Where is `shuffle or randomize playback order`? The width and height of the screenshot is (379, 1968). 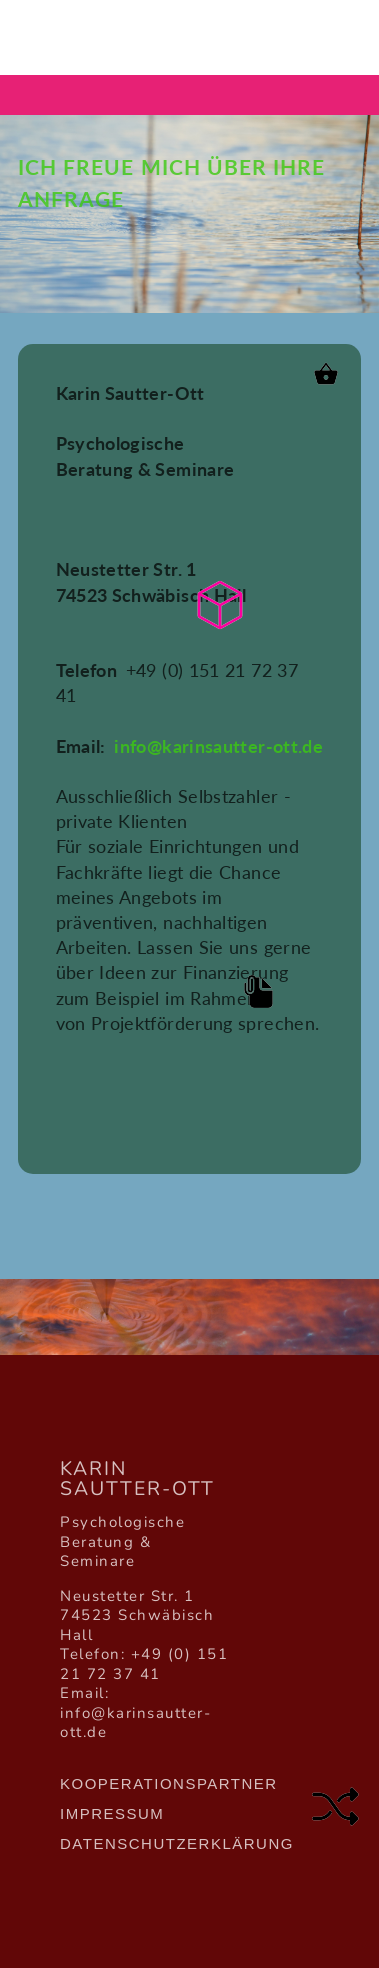
shuffle or randomize playback order is located at coordinates (334, 1806).